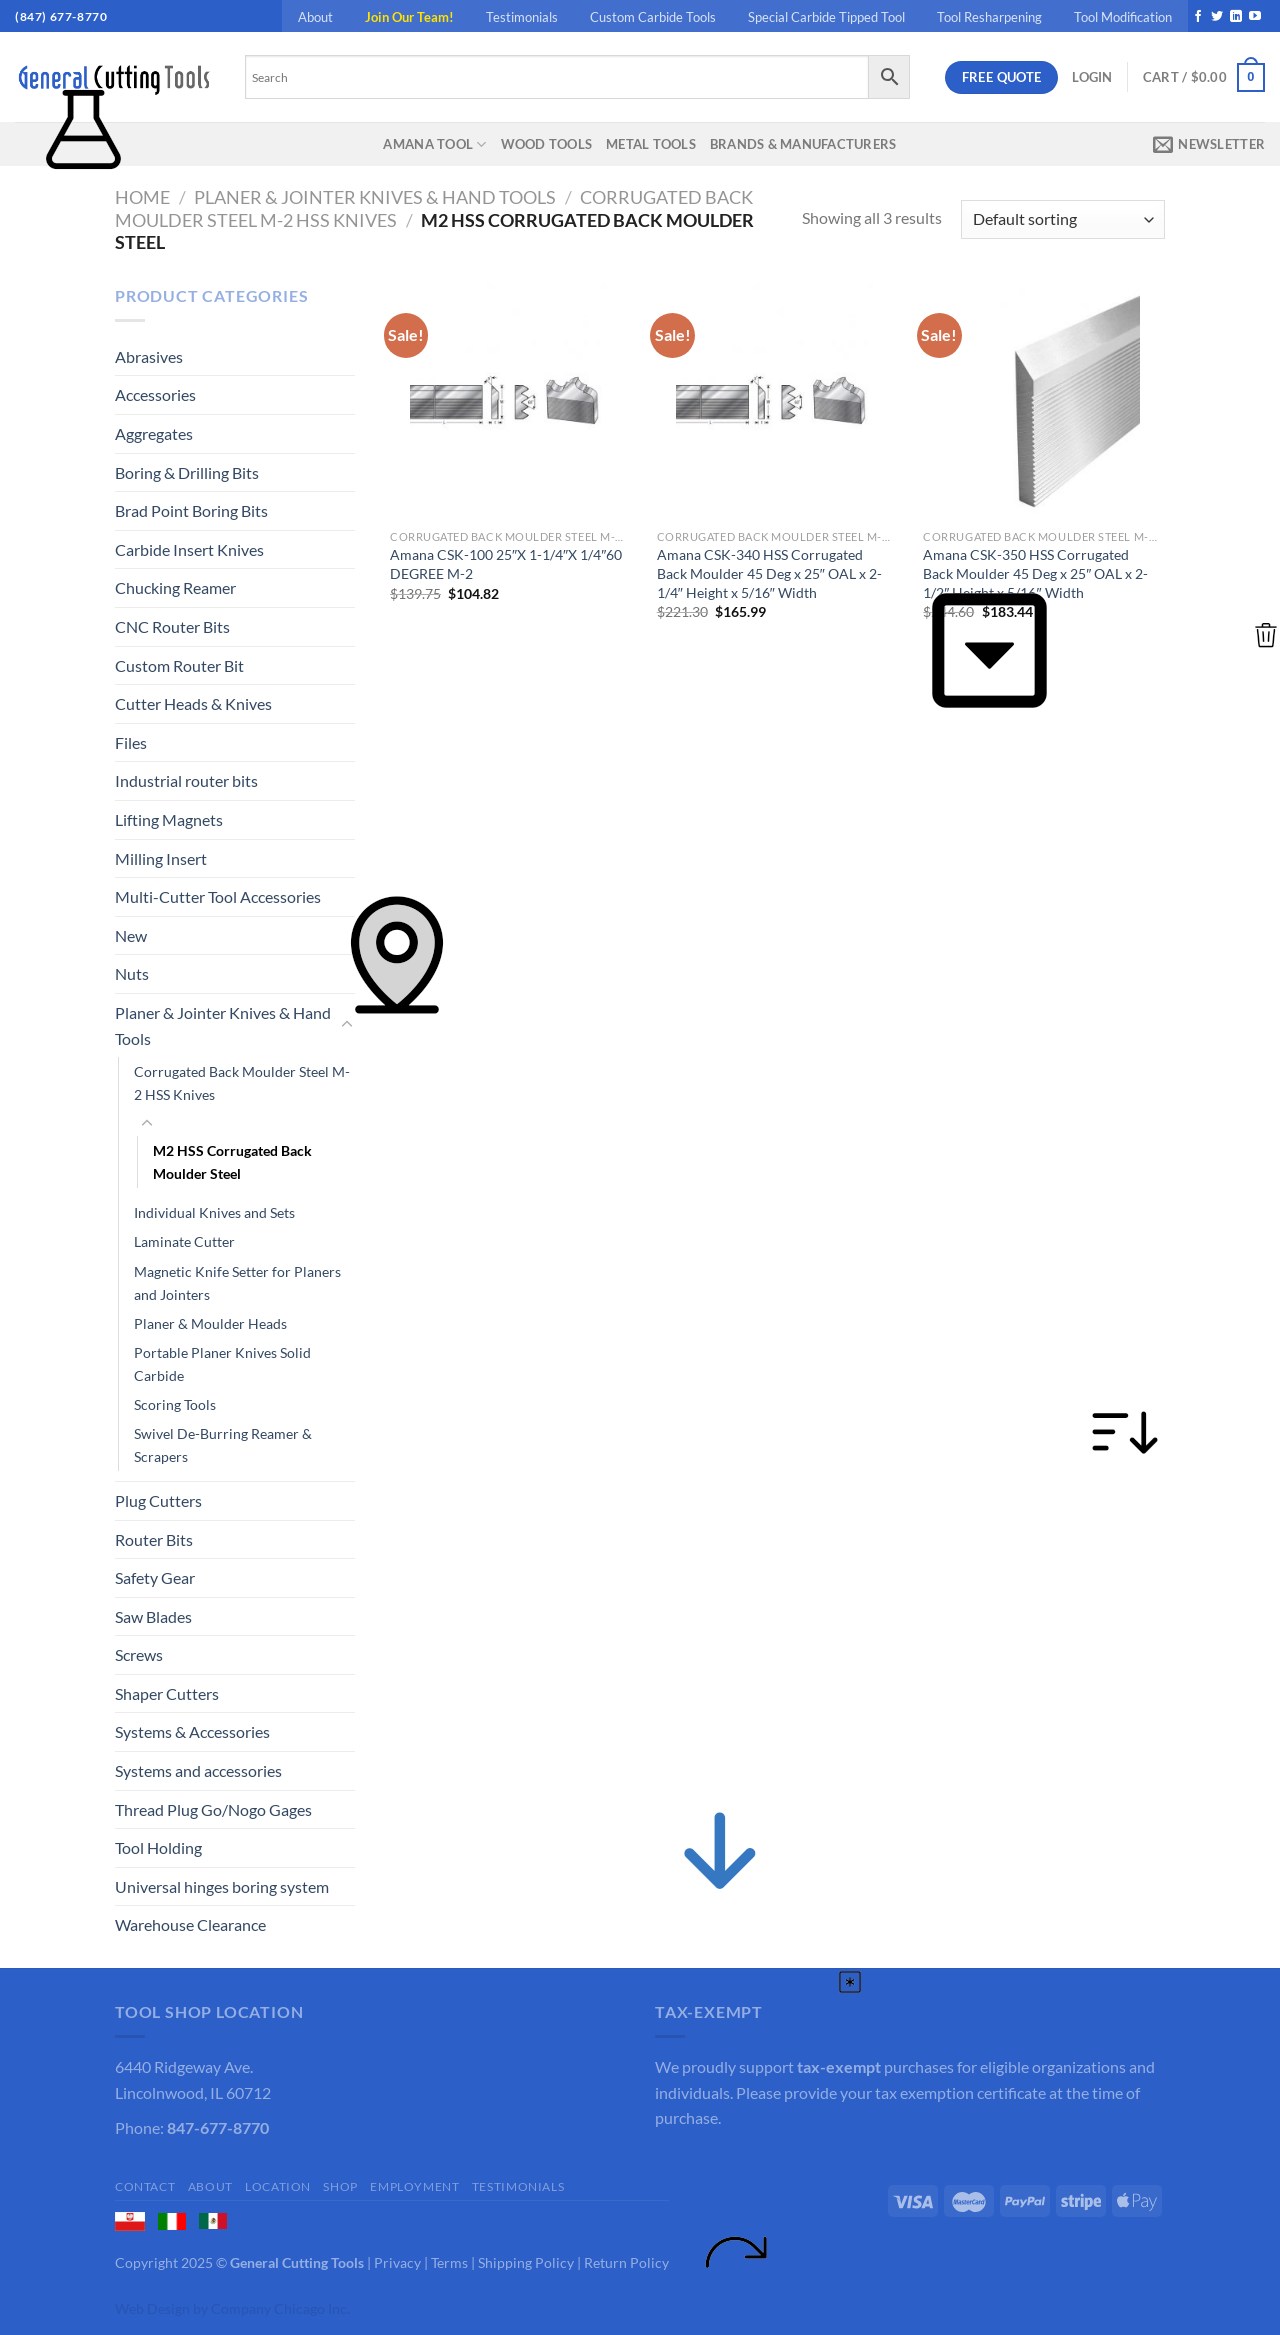 Image resolution: width=1280 pixels, height=2335 pixels. What do you see at coordinates (1266, 636) in the screenshot?
I see `delete selected item` at bounding box center [1266, 636].